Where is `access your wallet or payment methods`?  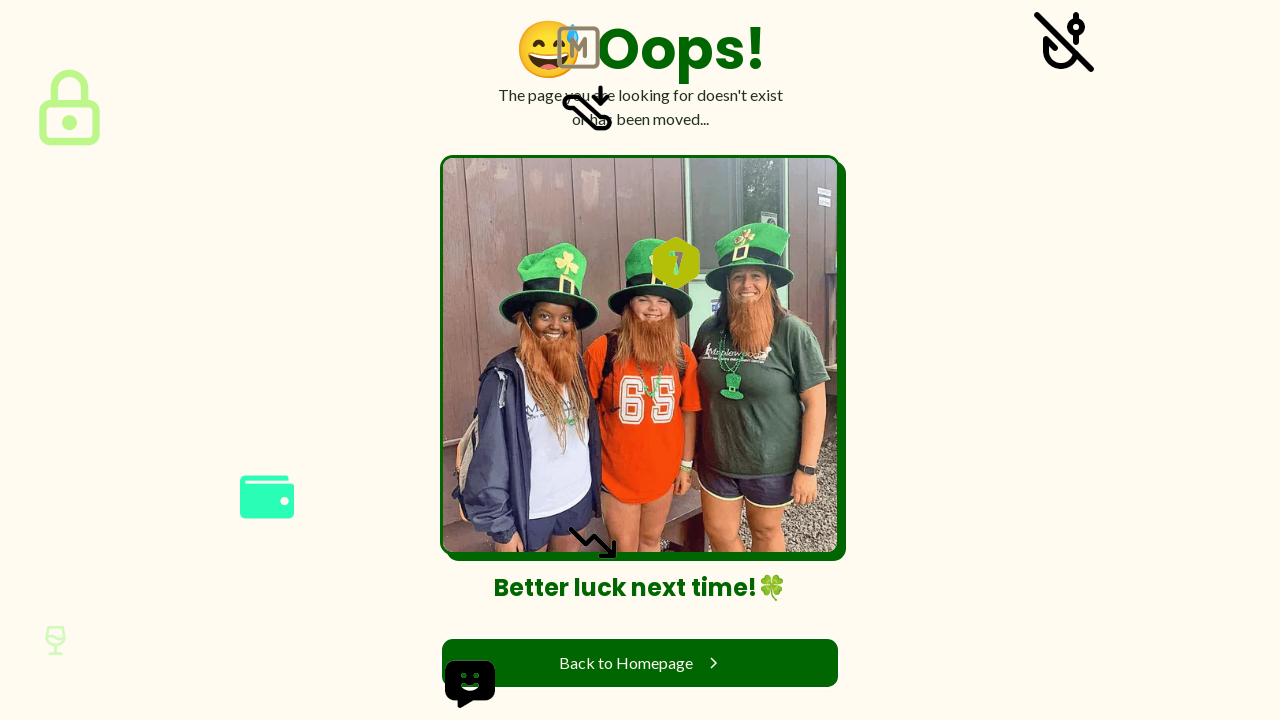 access your wallet or payment methods is located at coordinates (267, 497).